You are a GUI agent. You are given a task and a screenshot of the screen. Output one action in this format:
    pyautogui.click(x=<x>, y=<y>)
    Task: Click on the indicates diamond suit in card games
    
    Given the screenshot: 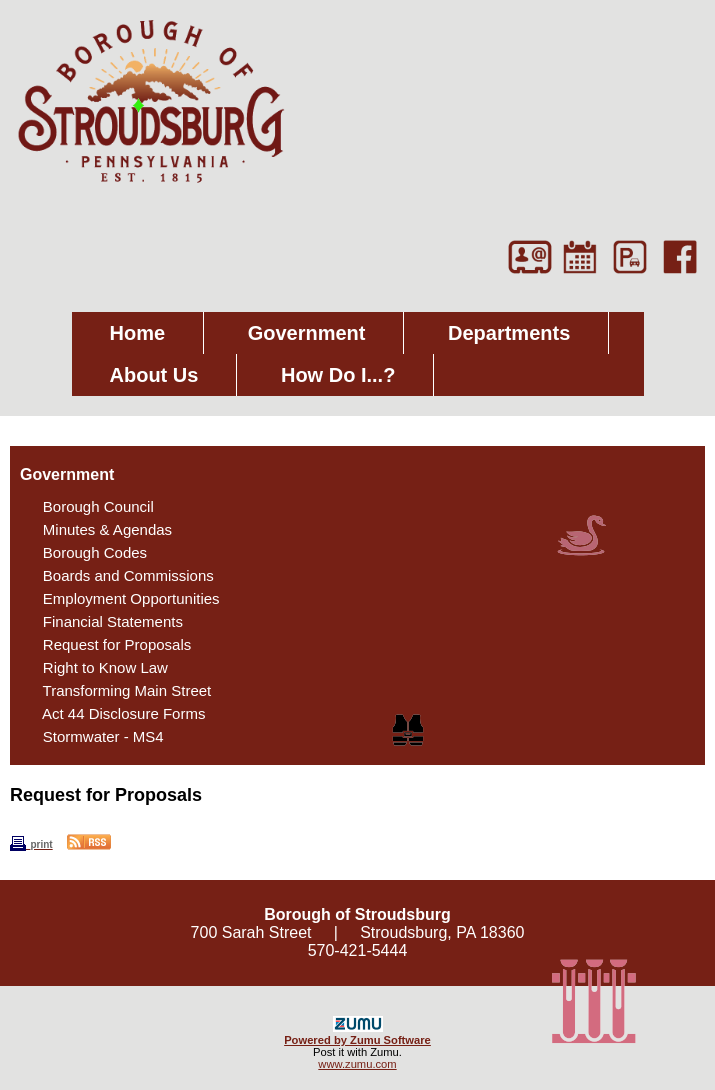 What is the action you would take?
    pyautogui.click(x=138, y=105)
    